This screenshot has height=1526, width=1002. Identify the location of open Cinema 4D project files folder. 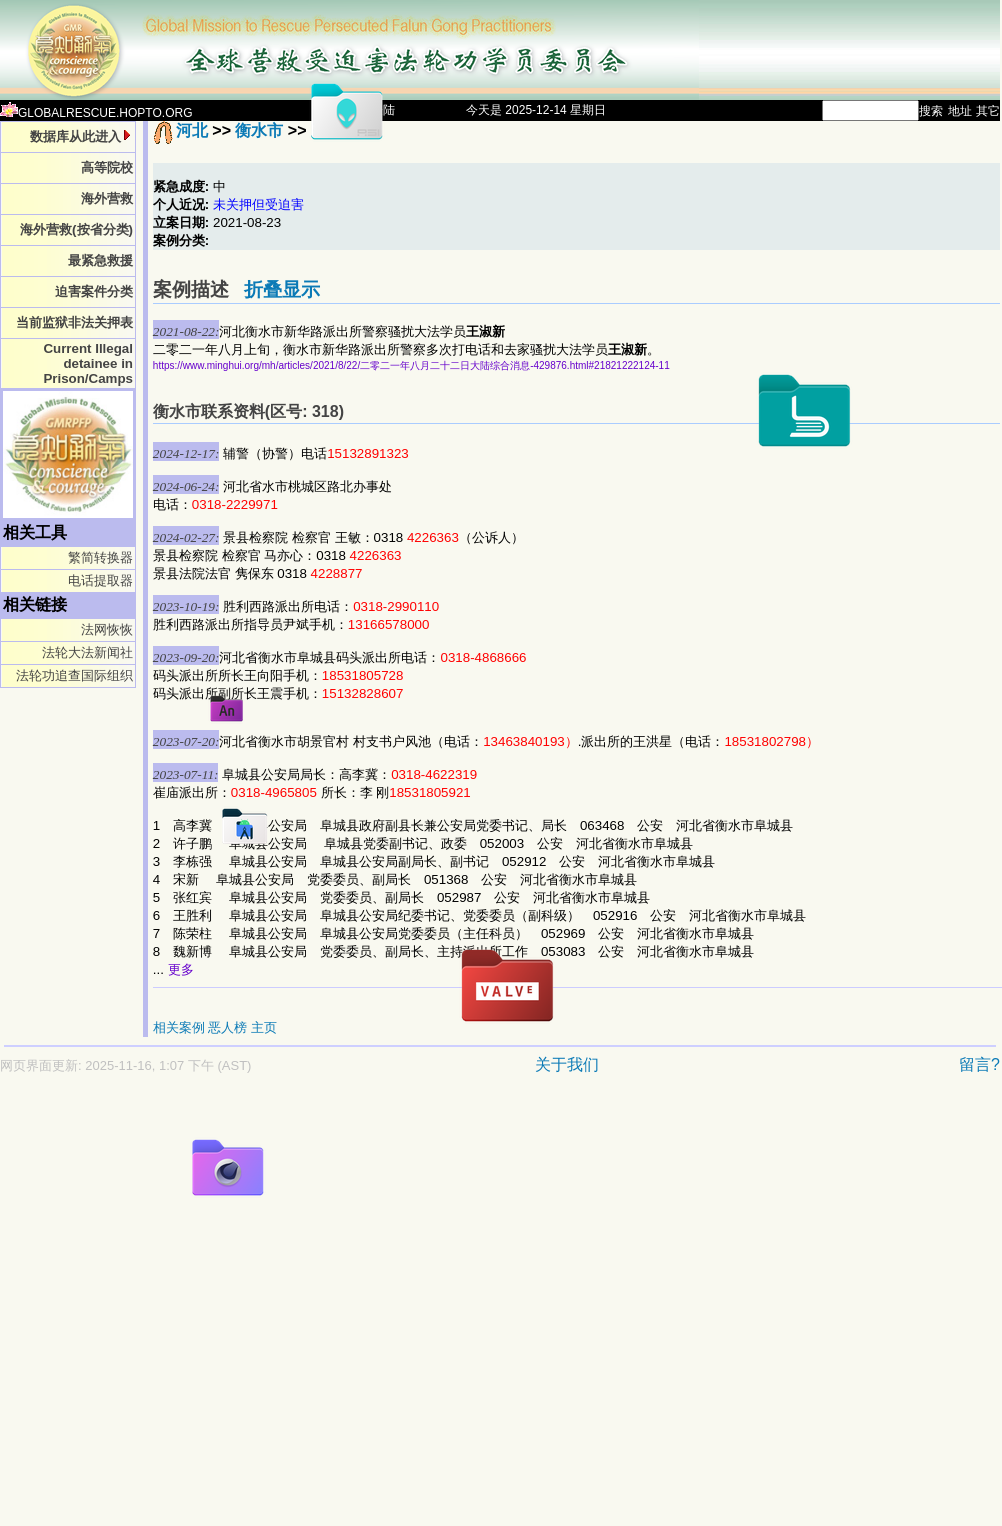
(227, 1169).